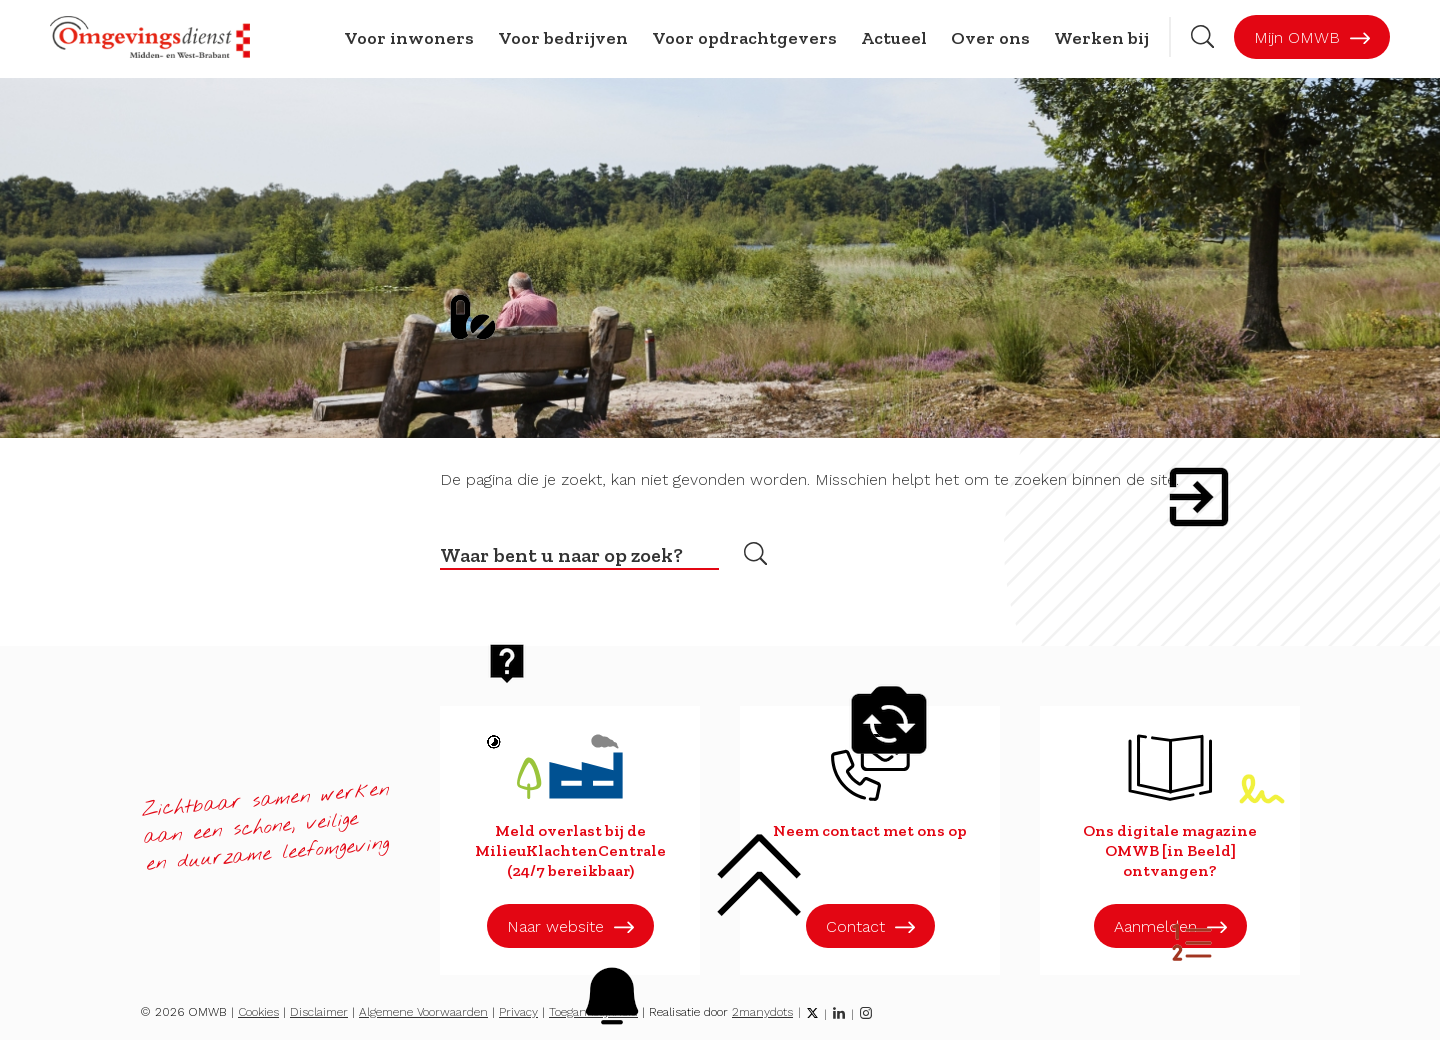 The image size is (1440, 1040). What do you see at coordinates (1262, 790) in the screenshot?
I see `add your signature to a document` at bounding box center [1262, 790].